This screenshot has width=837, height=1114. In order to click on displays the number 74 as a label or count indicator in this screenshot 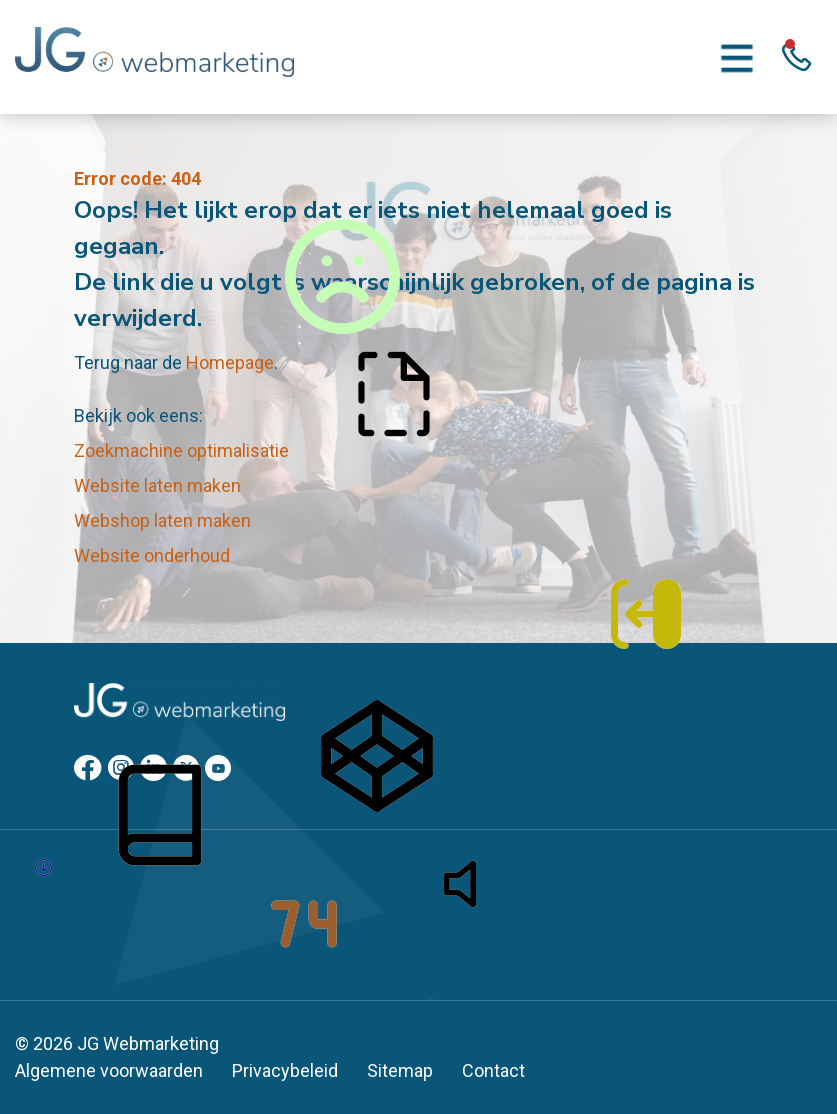, I will do `click(304, 924)`.